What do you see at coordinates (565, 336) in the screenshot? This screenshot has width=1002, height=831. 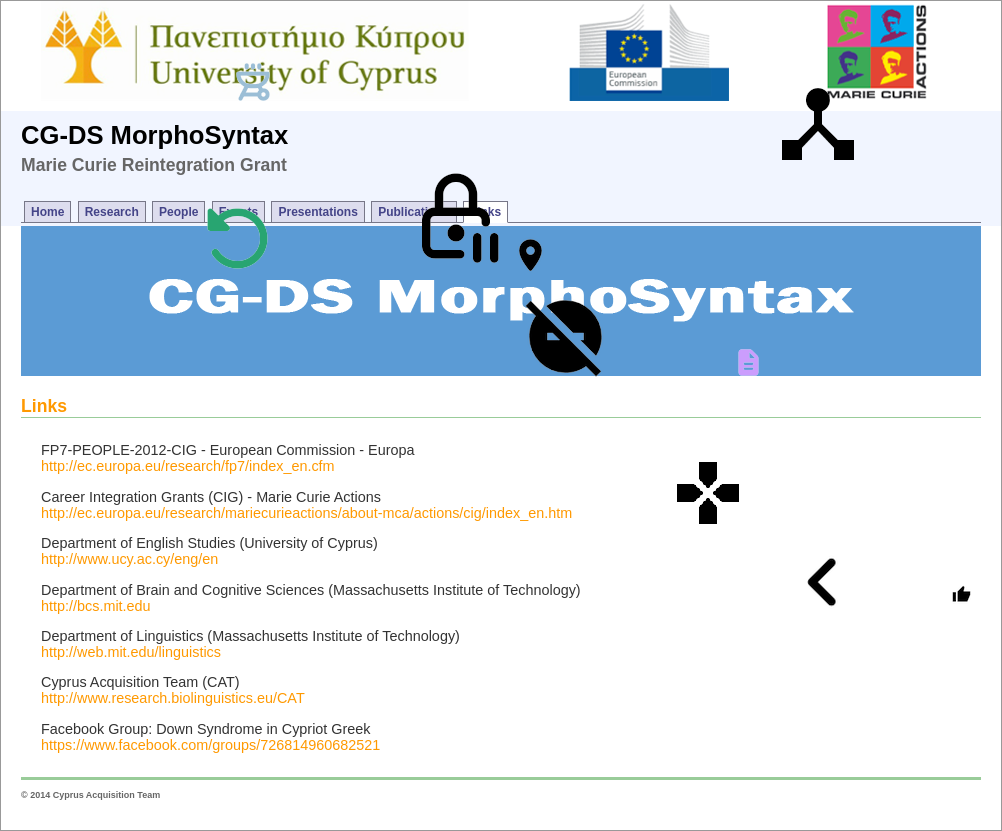 I see `do not disturb mode is disabled` at bounding box center [565, 336].